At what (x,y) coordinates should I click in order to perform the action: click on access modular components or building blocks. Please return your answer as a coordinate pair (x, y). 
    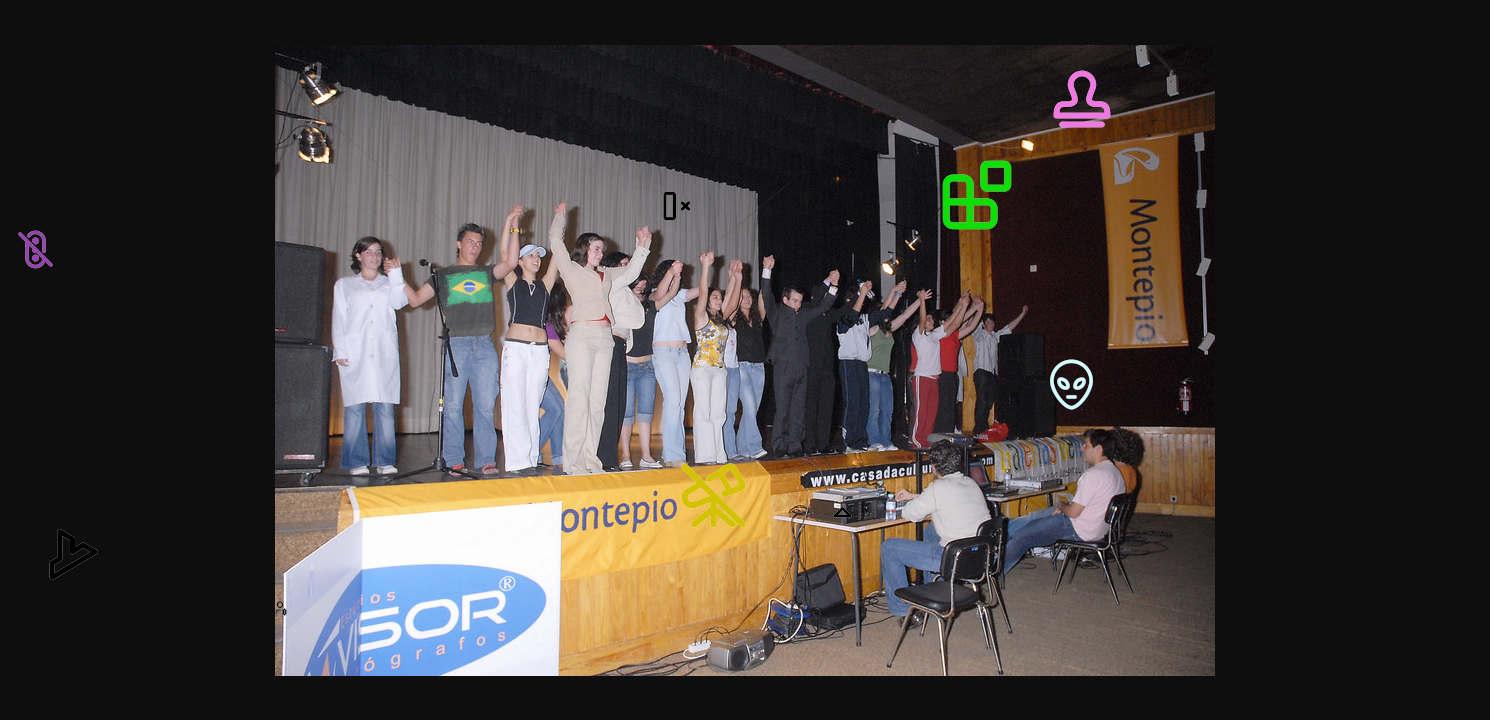
    Looking at the image, I should click on (977, 195).